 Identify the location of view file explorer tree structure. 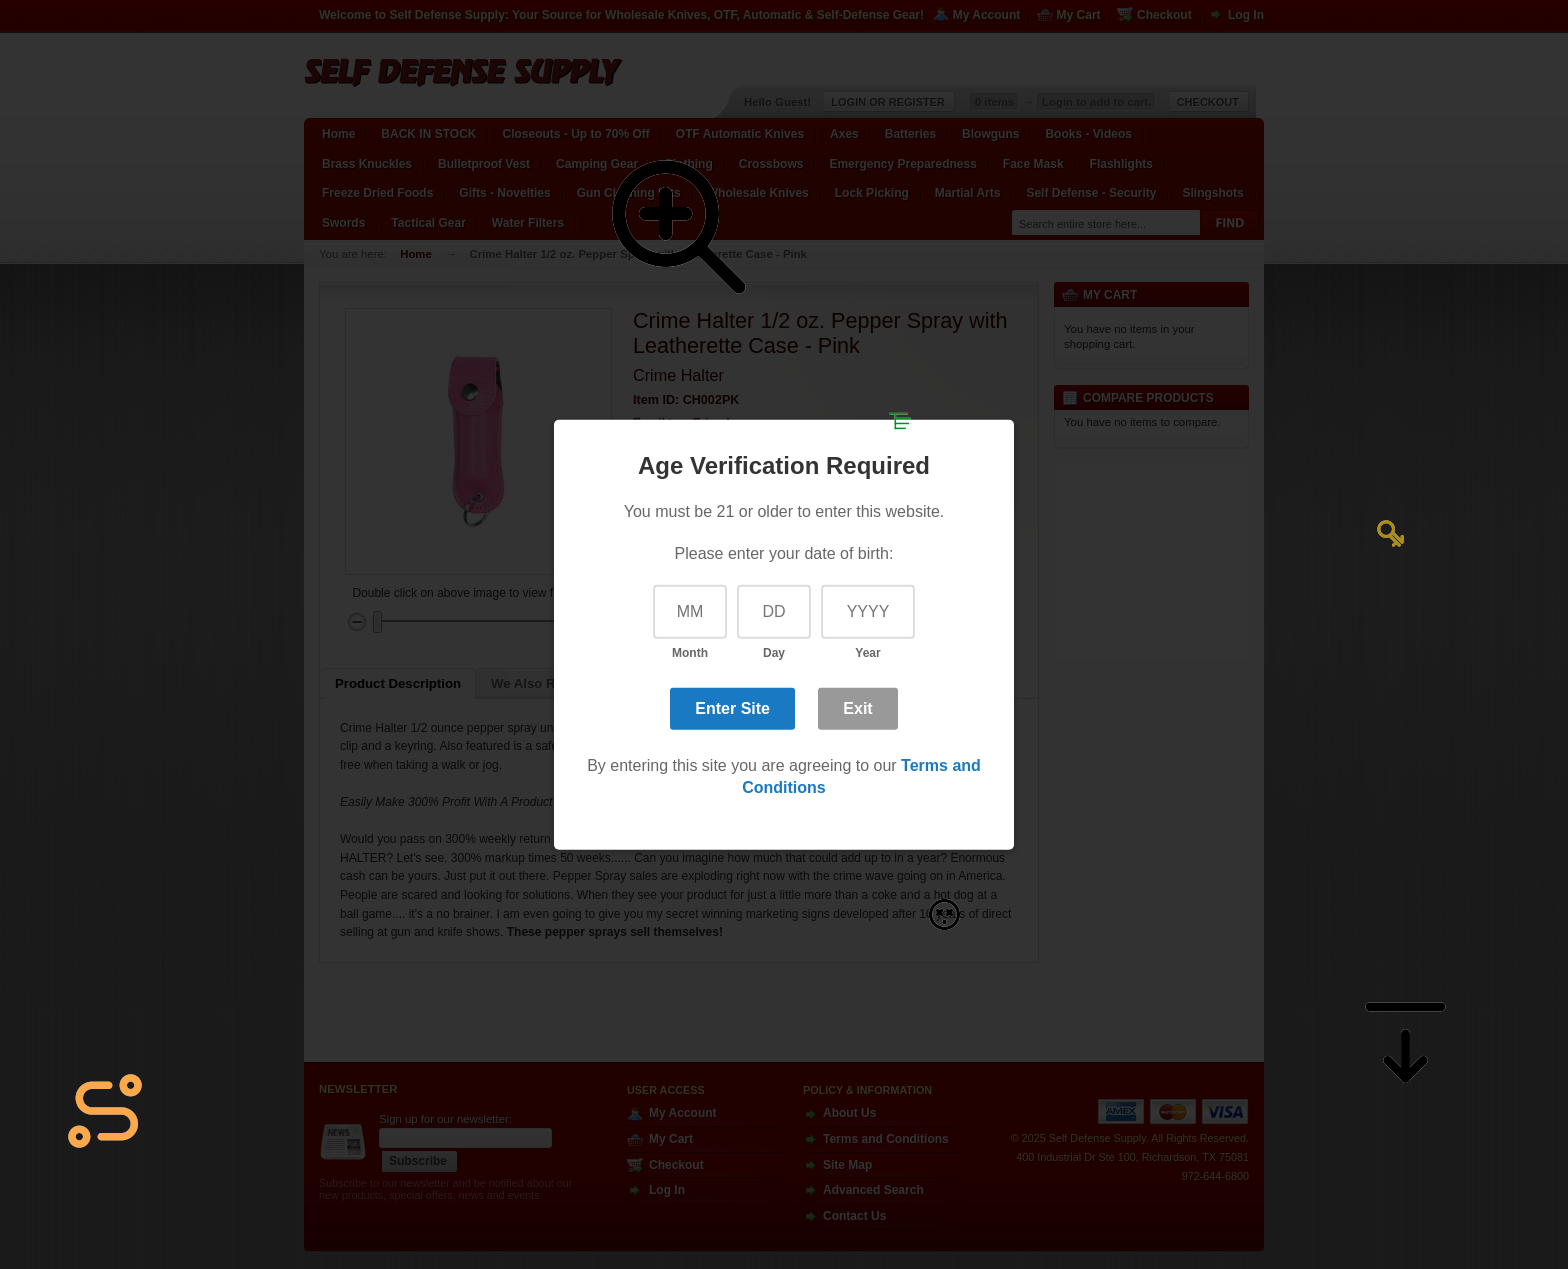
(901, 421).